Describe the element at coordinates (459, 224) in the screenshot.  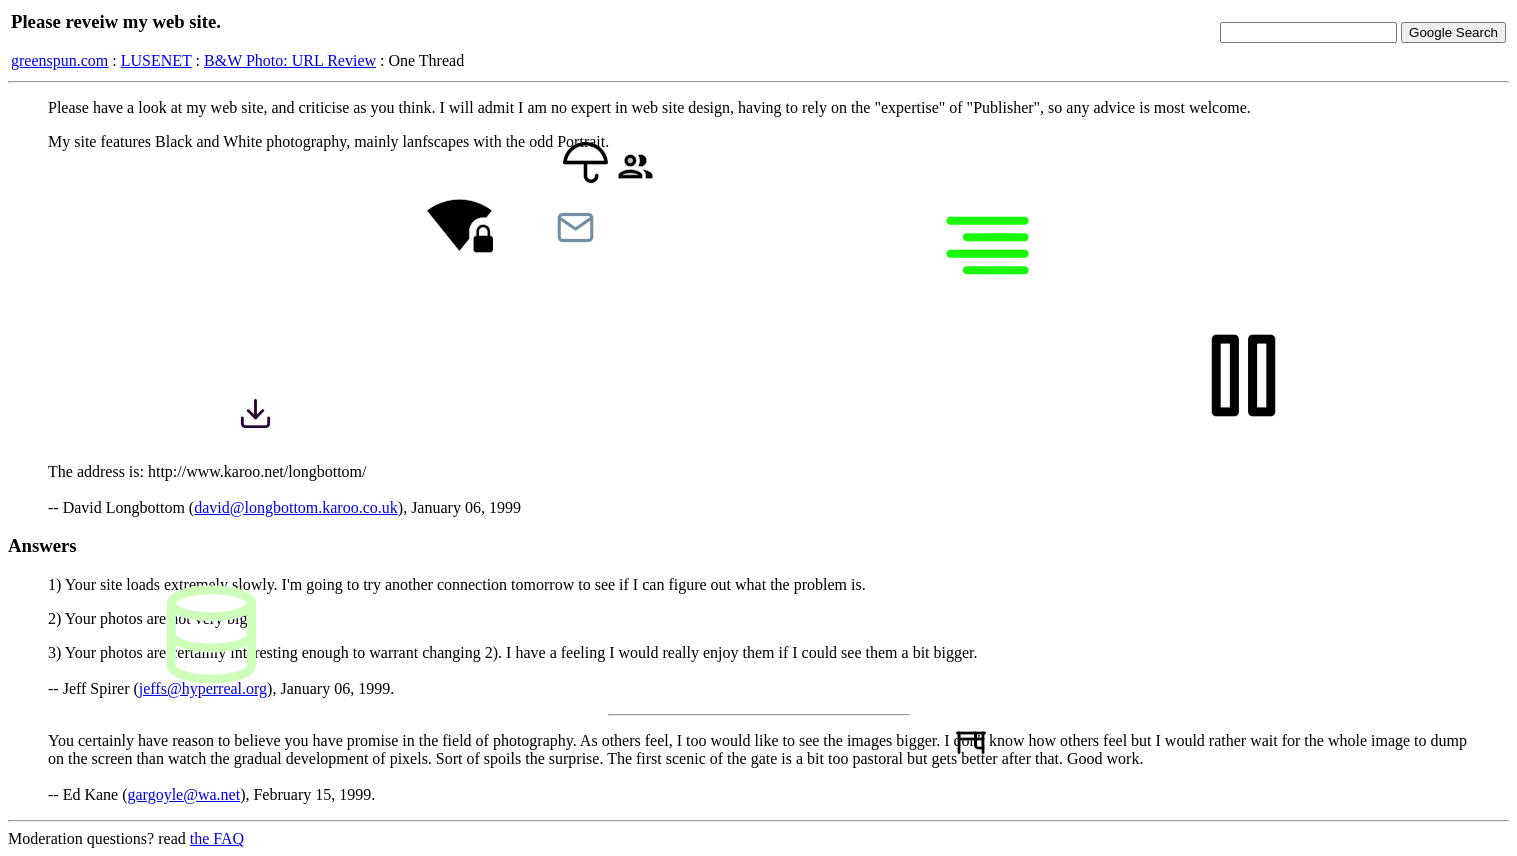
I see `connected to a secure wifi network` at that location.